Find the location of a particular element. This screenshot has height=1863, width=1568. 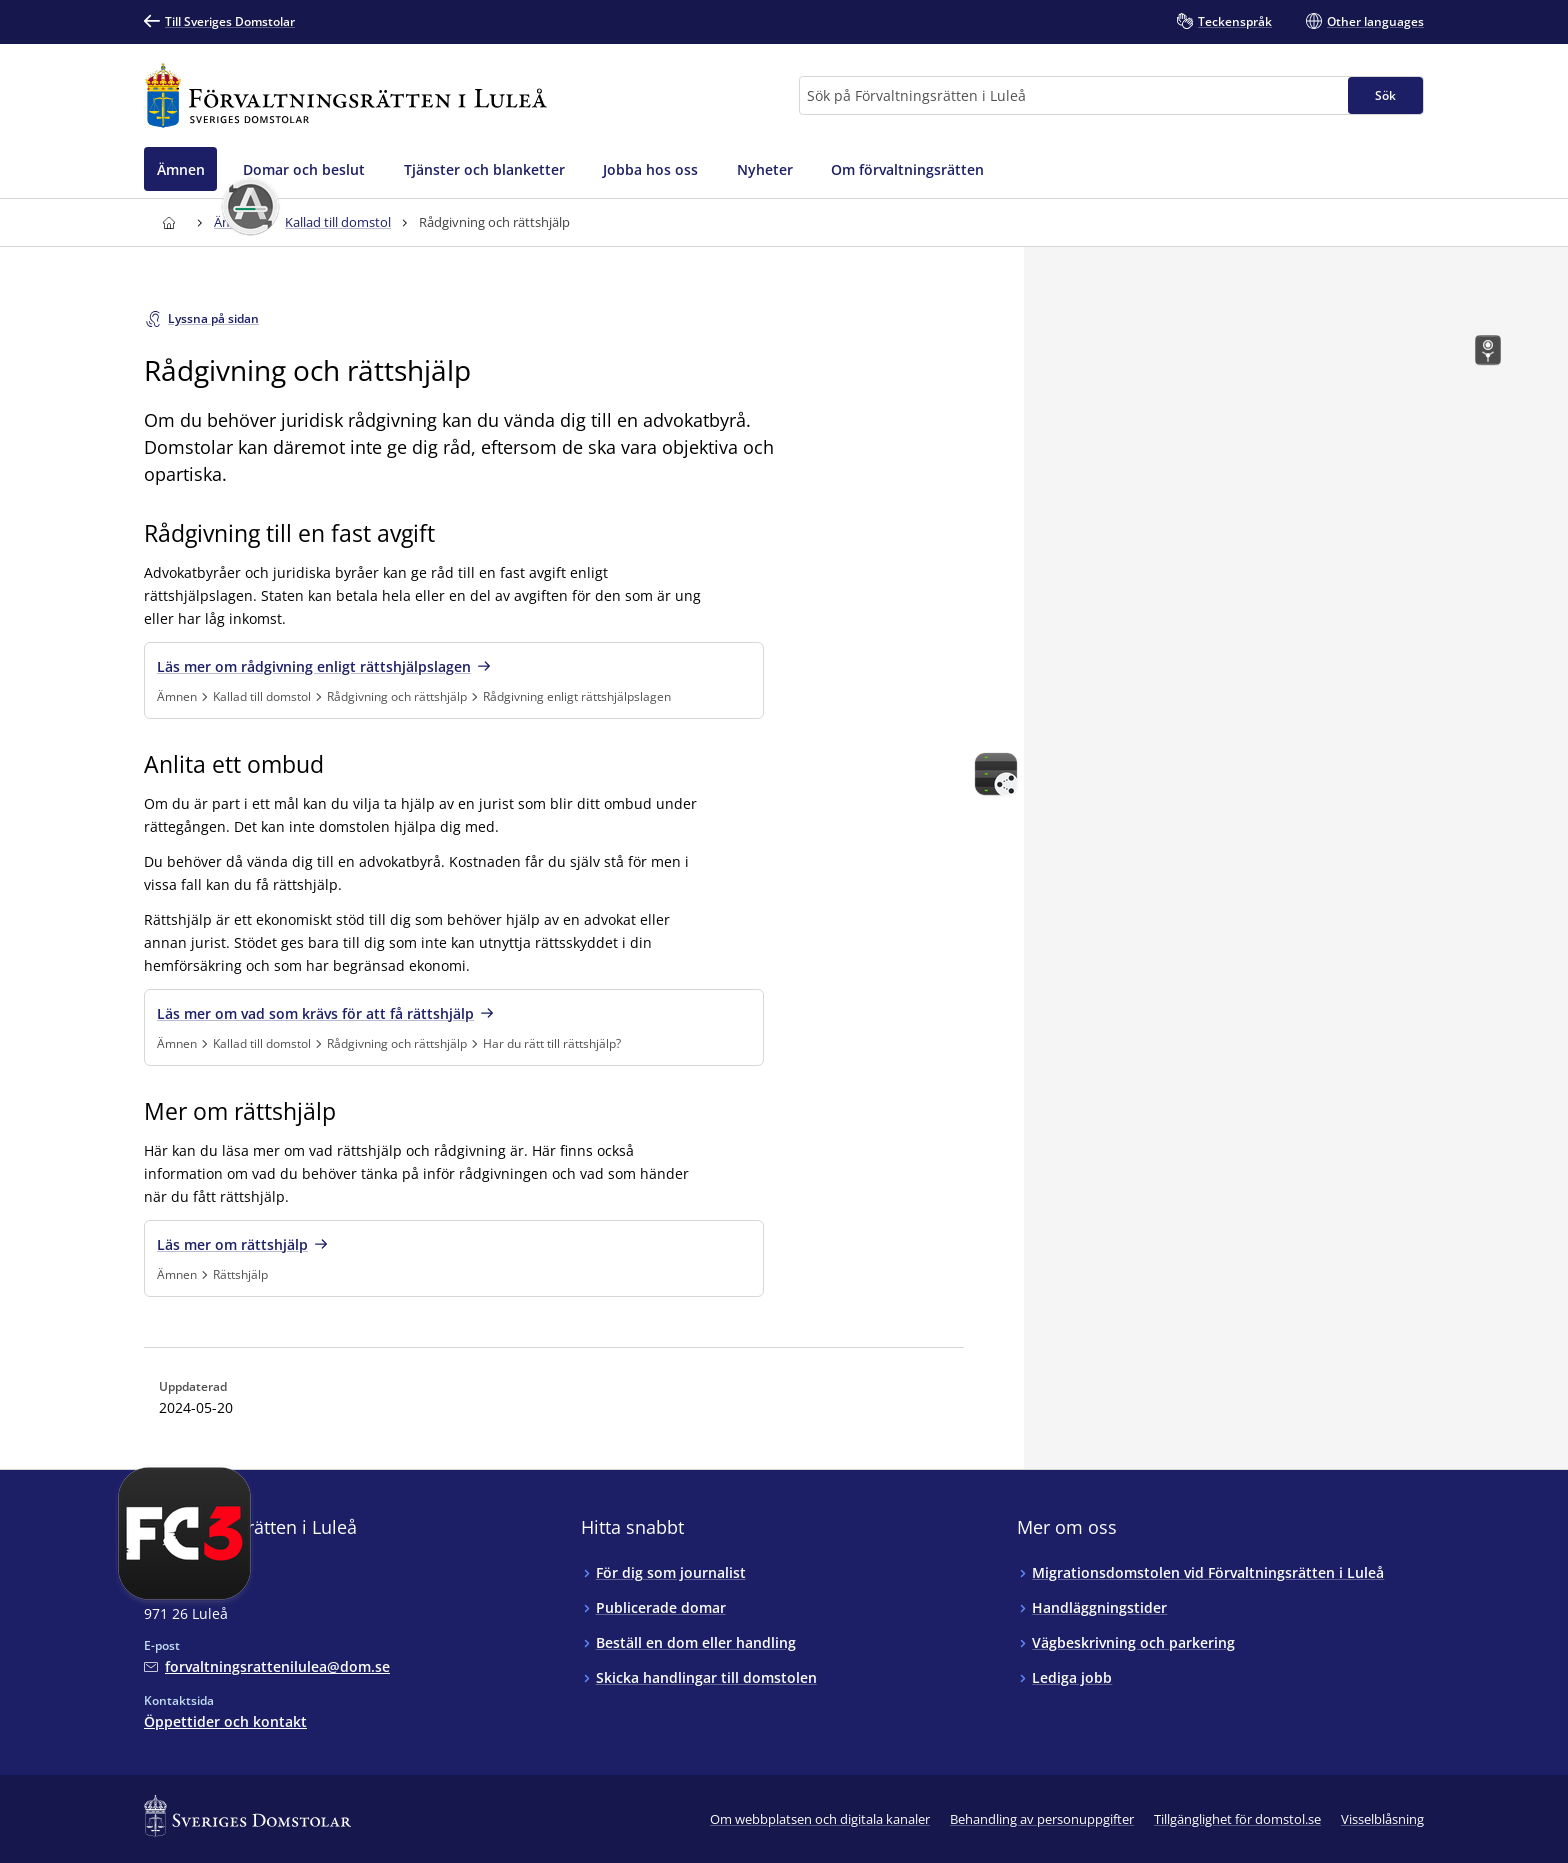

configure network server sharing settings is located at coordinates (996, 774).